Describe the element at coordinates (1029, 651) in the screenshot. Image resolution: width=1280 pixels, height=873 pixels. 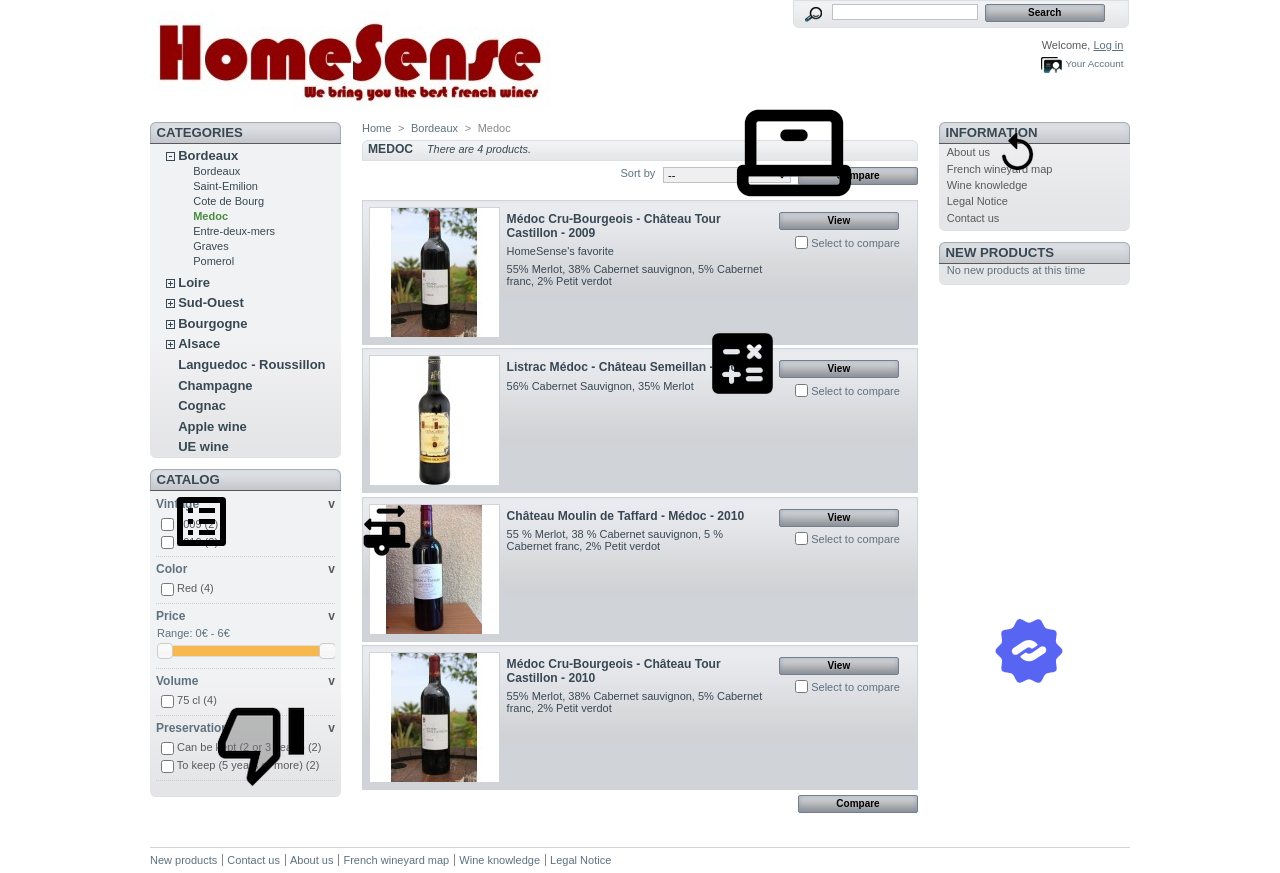
I see `indicates a discord partnered server` at that location.